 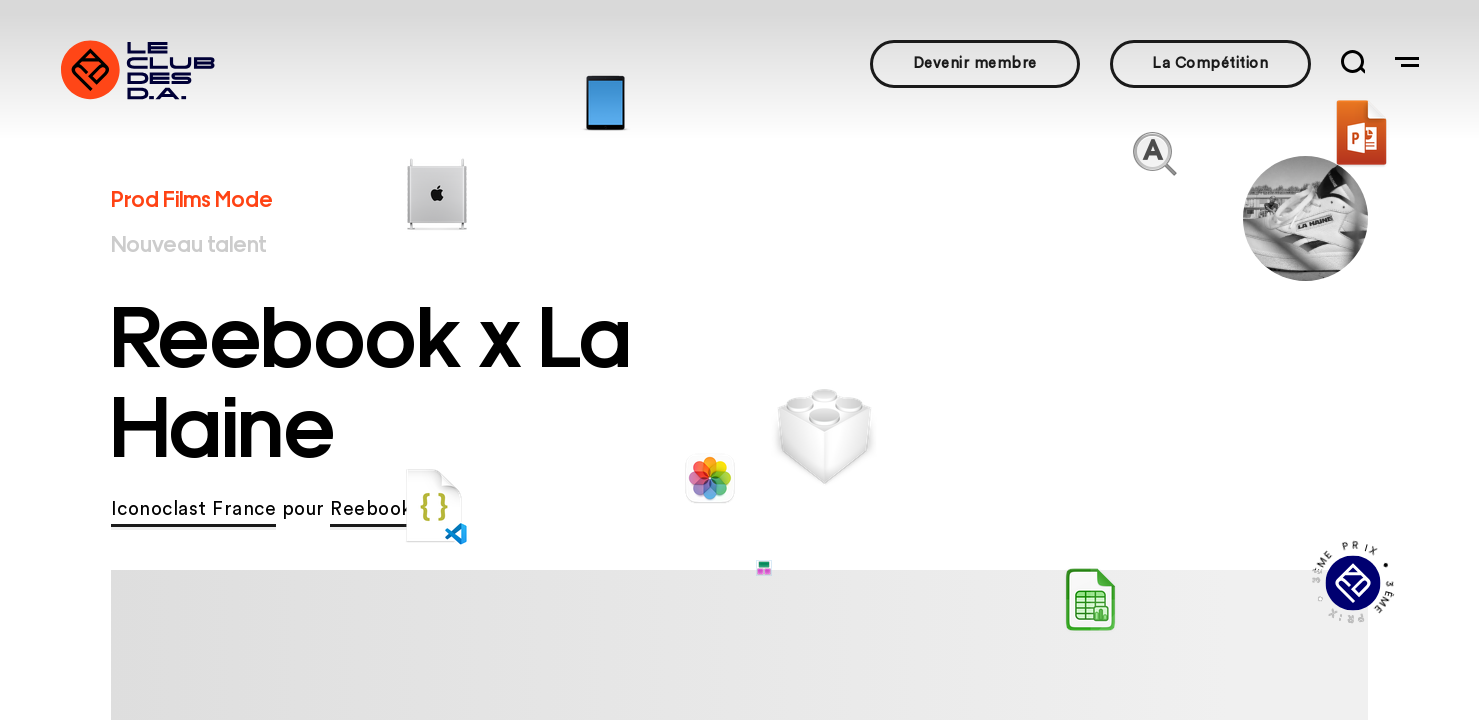 I want to click on a quicklook plugin or generator component, so click(x=824, y=437).